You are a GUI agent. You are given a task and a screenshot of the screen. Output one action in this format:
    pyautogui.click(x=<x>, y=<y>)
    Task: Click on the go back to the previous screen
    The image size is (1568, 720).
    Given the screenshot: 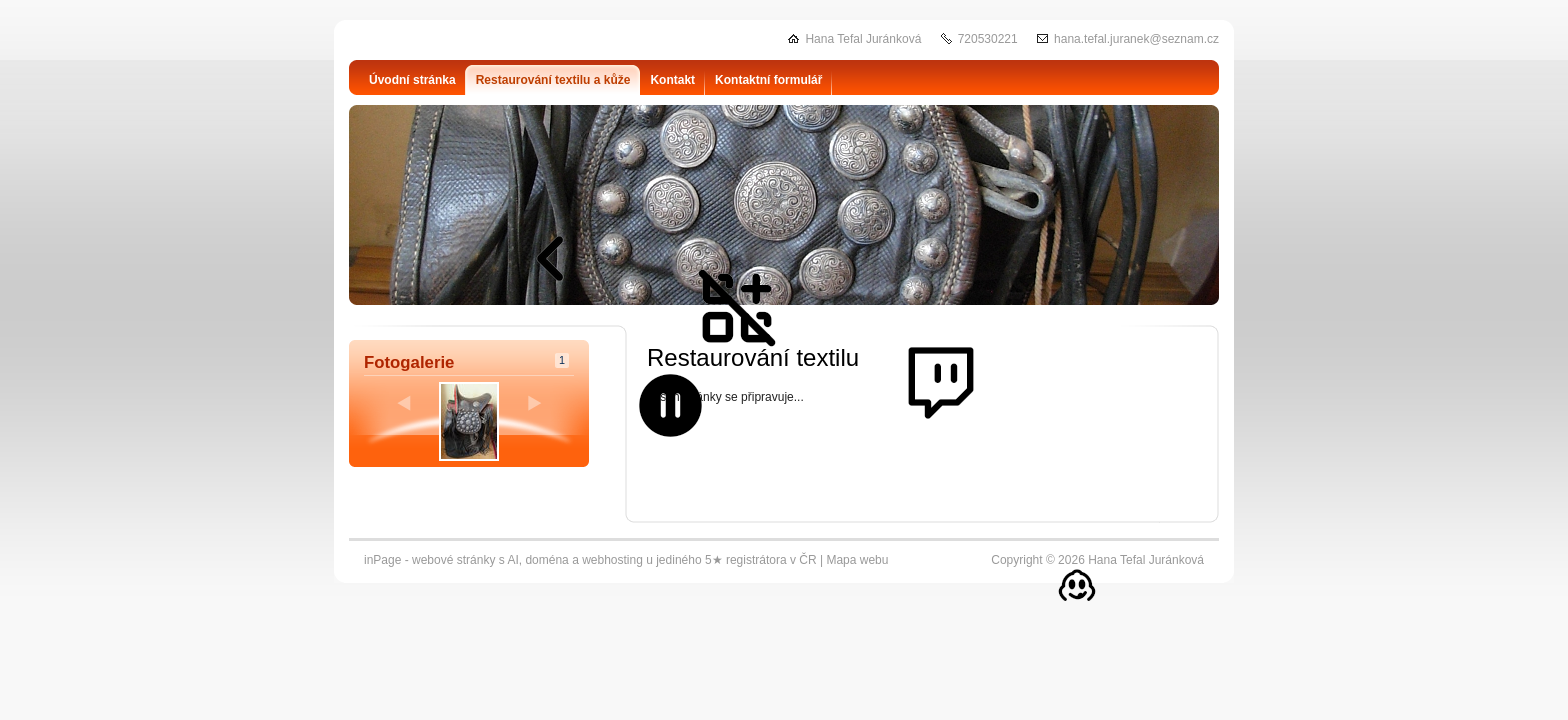 What is the action you would take?
    pyautogui.click(x=550, y=258)
    